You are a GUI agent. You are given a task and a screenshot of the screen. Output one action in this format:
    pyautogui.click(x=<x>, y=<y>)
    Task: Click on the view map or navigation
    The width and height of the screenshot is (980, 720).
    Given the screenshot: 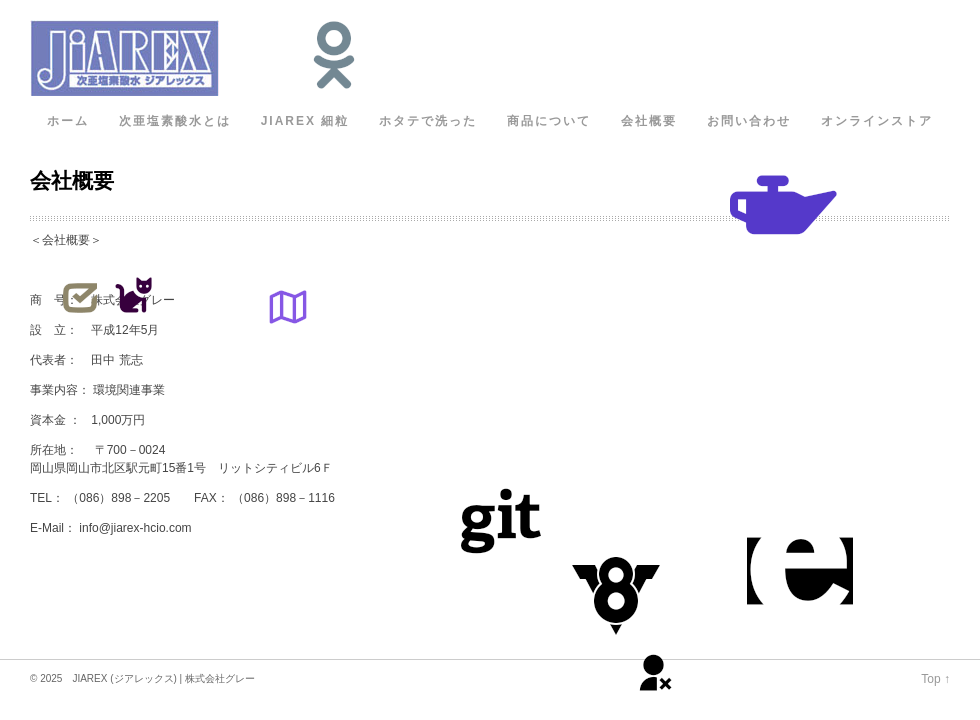 What is the action you would take?
    pyautogui.click(x=288, y=307)
    